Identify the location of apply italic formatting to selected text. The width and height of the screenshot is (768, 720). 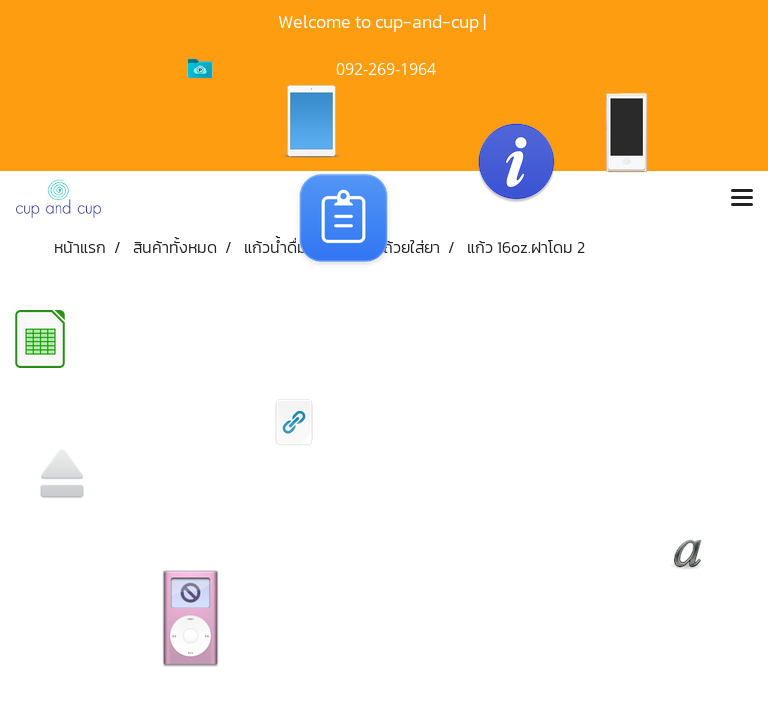
(688, 553).